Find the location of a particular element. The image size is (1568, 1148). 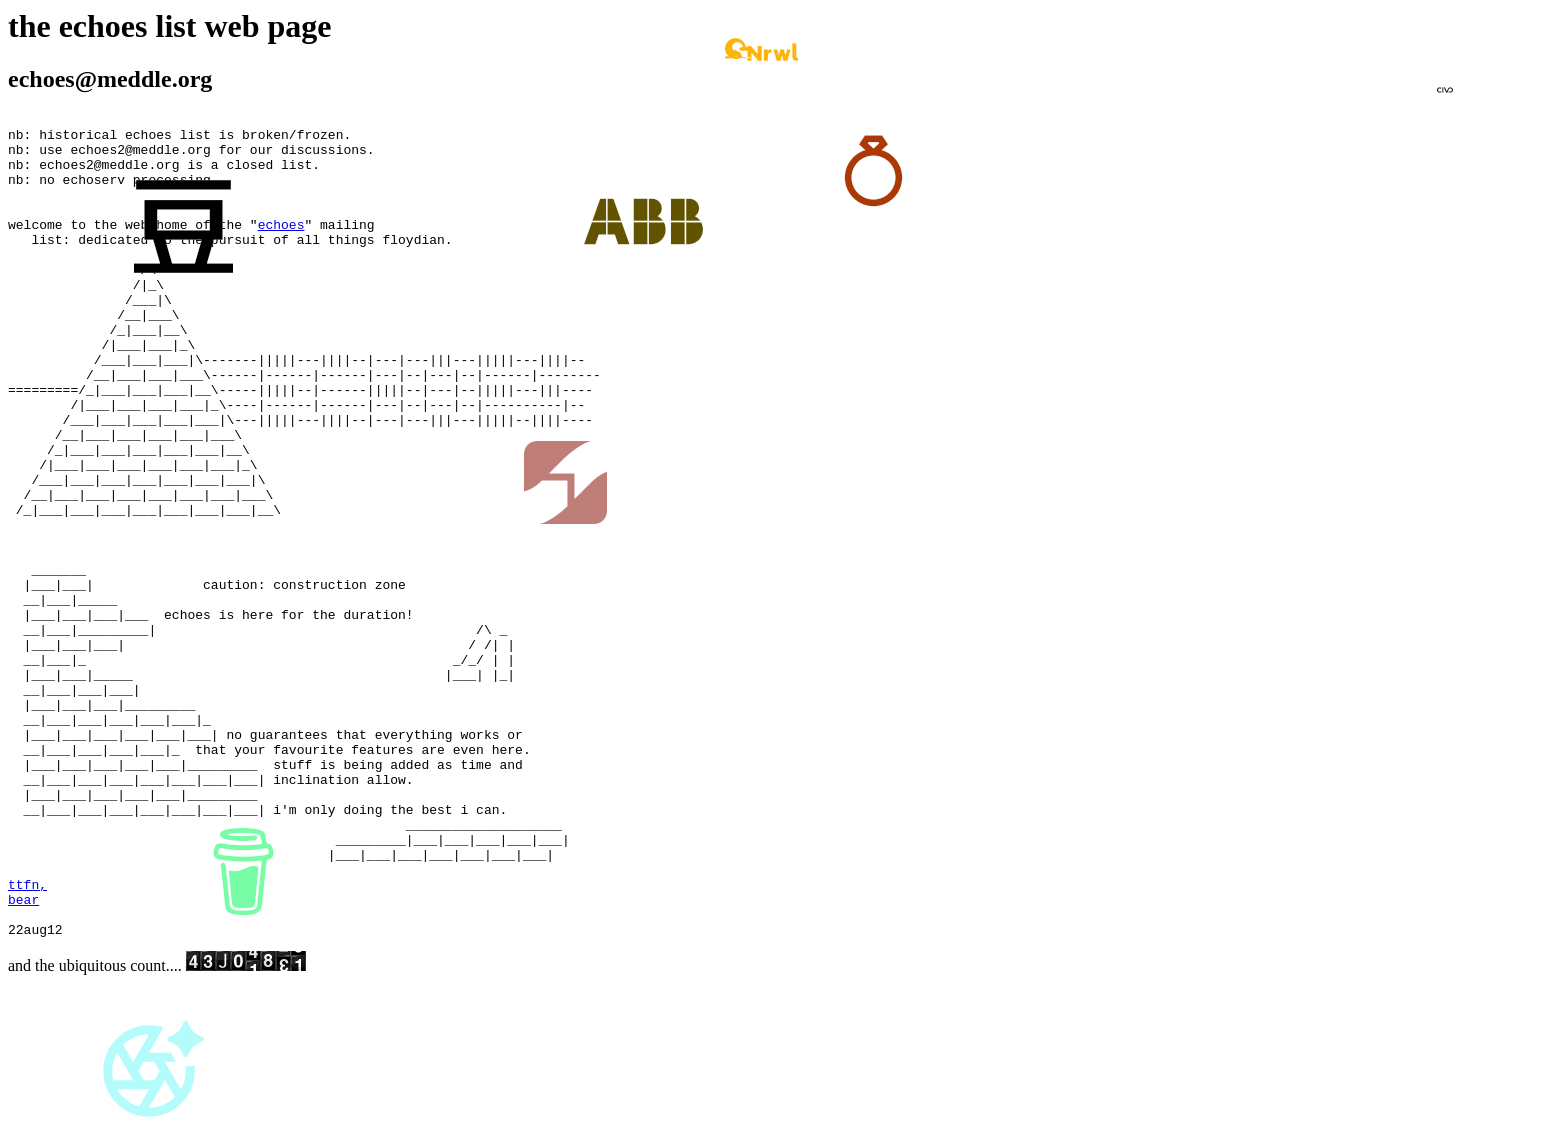

access AI-powered camera features is located at coordinates (149, 1071).